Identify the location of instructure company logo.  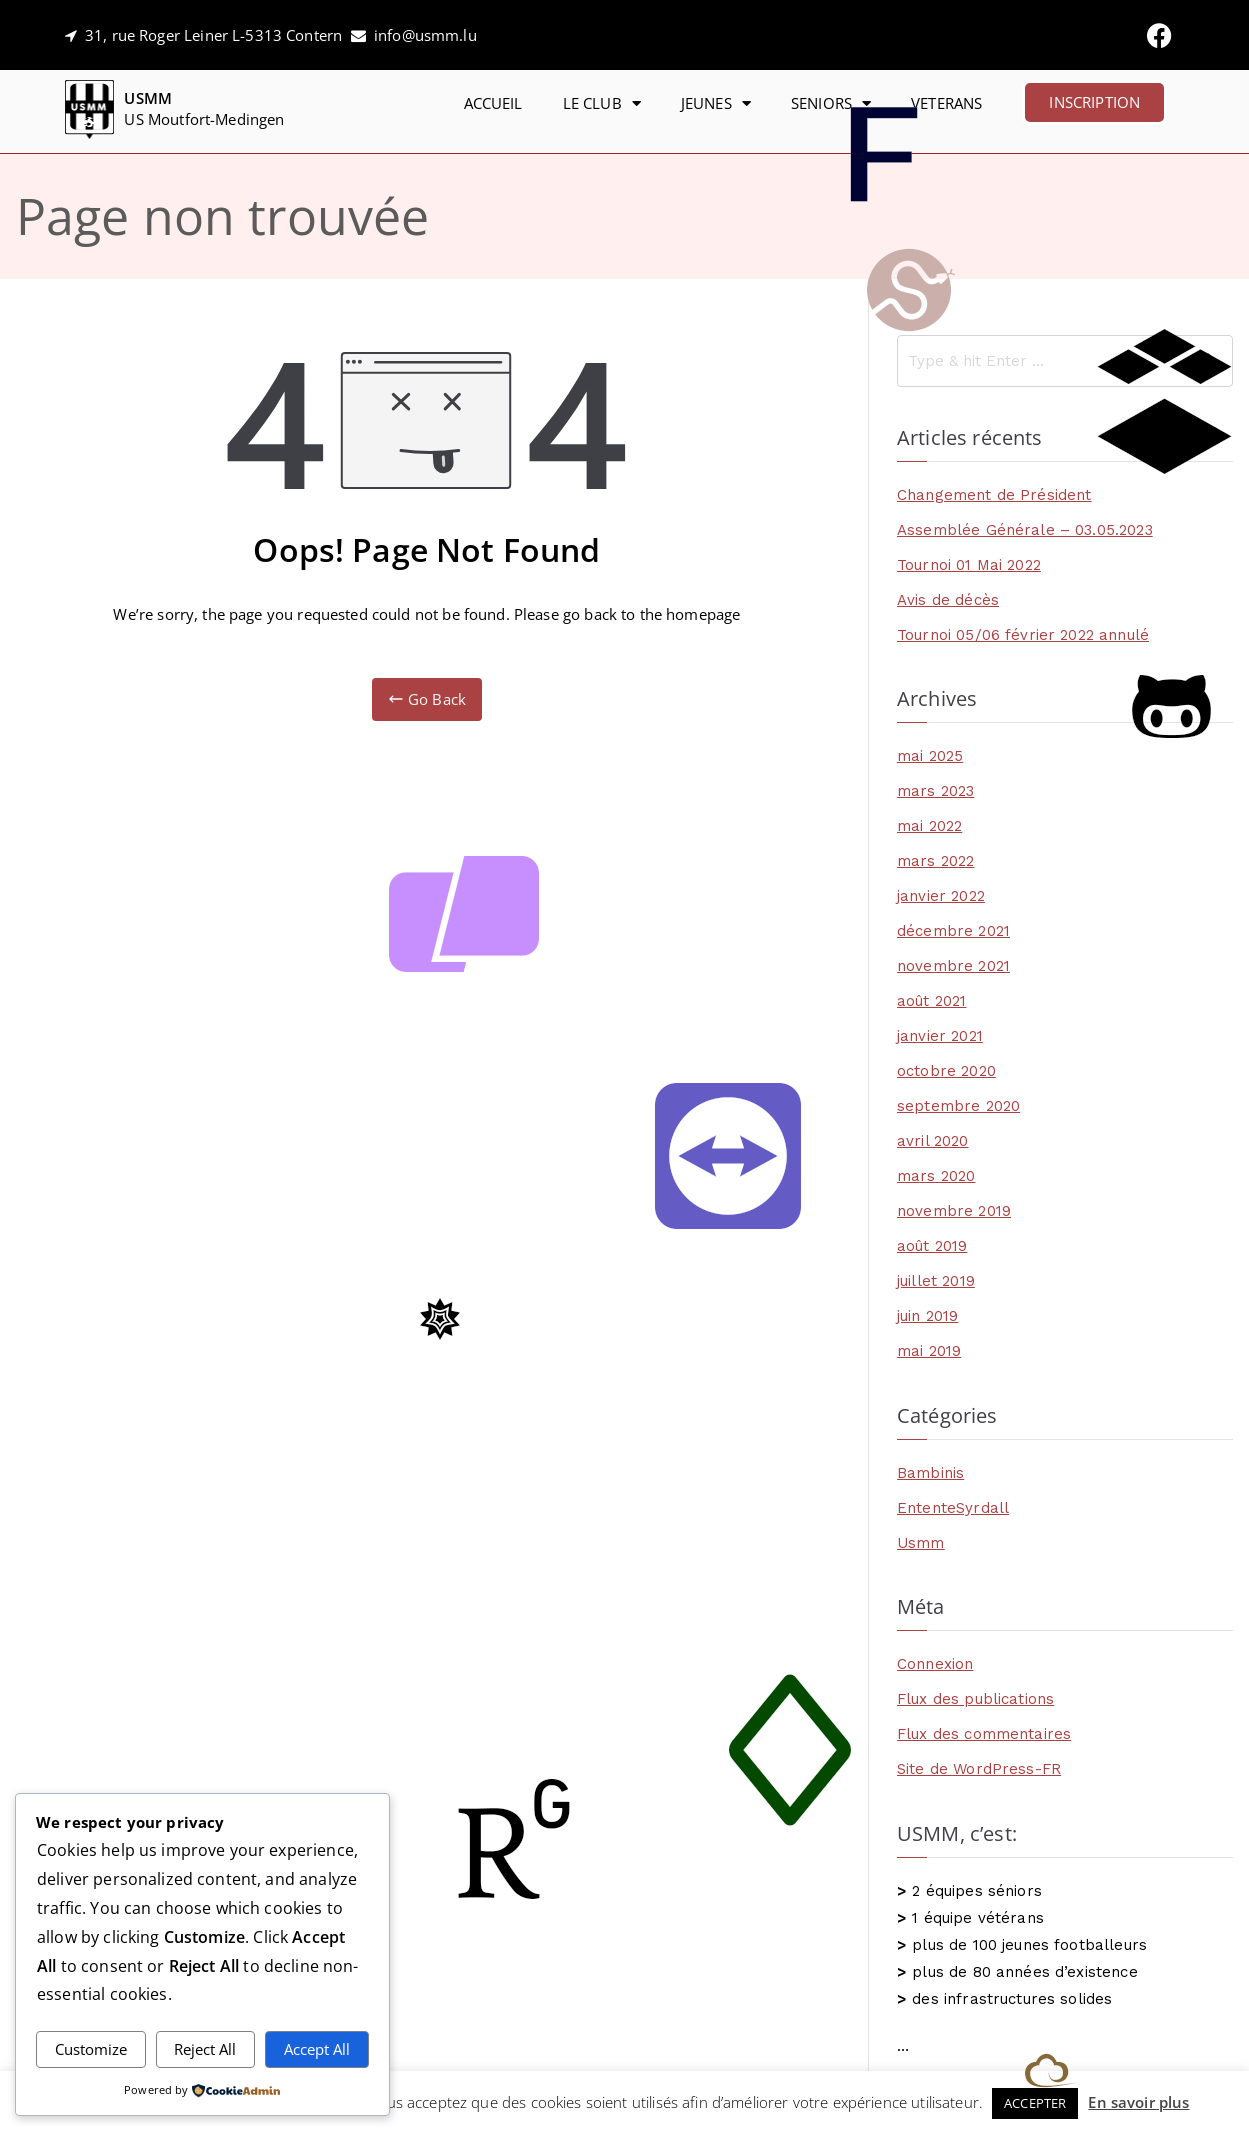
(1164, 401).